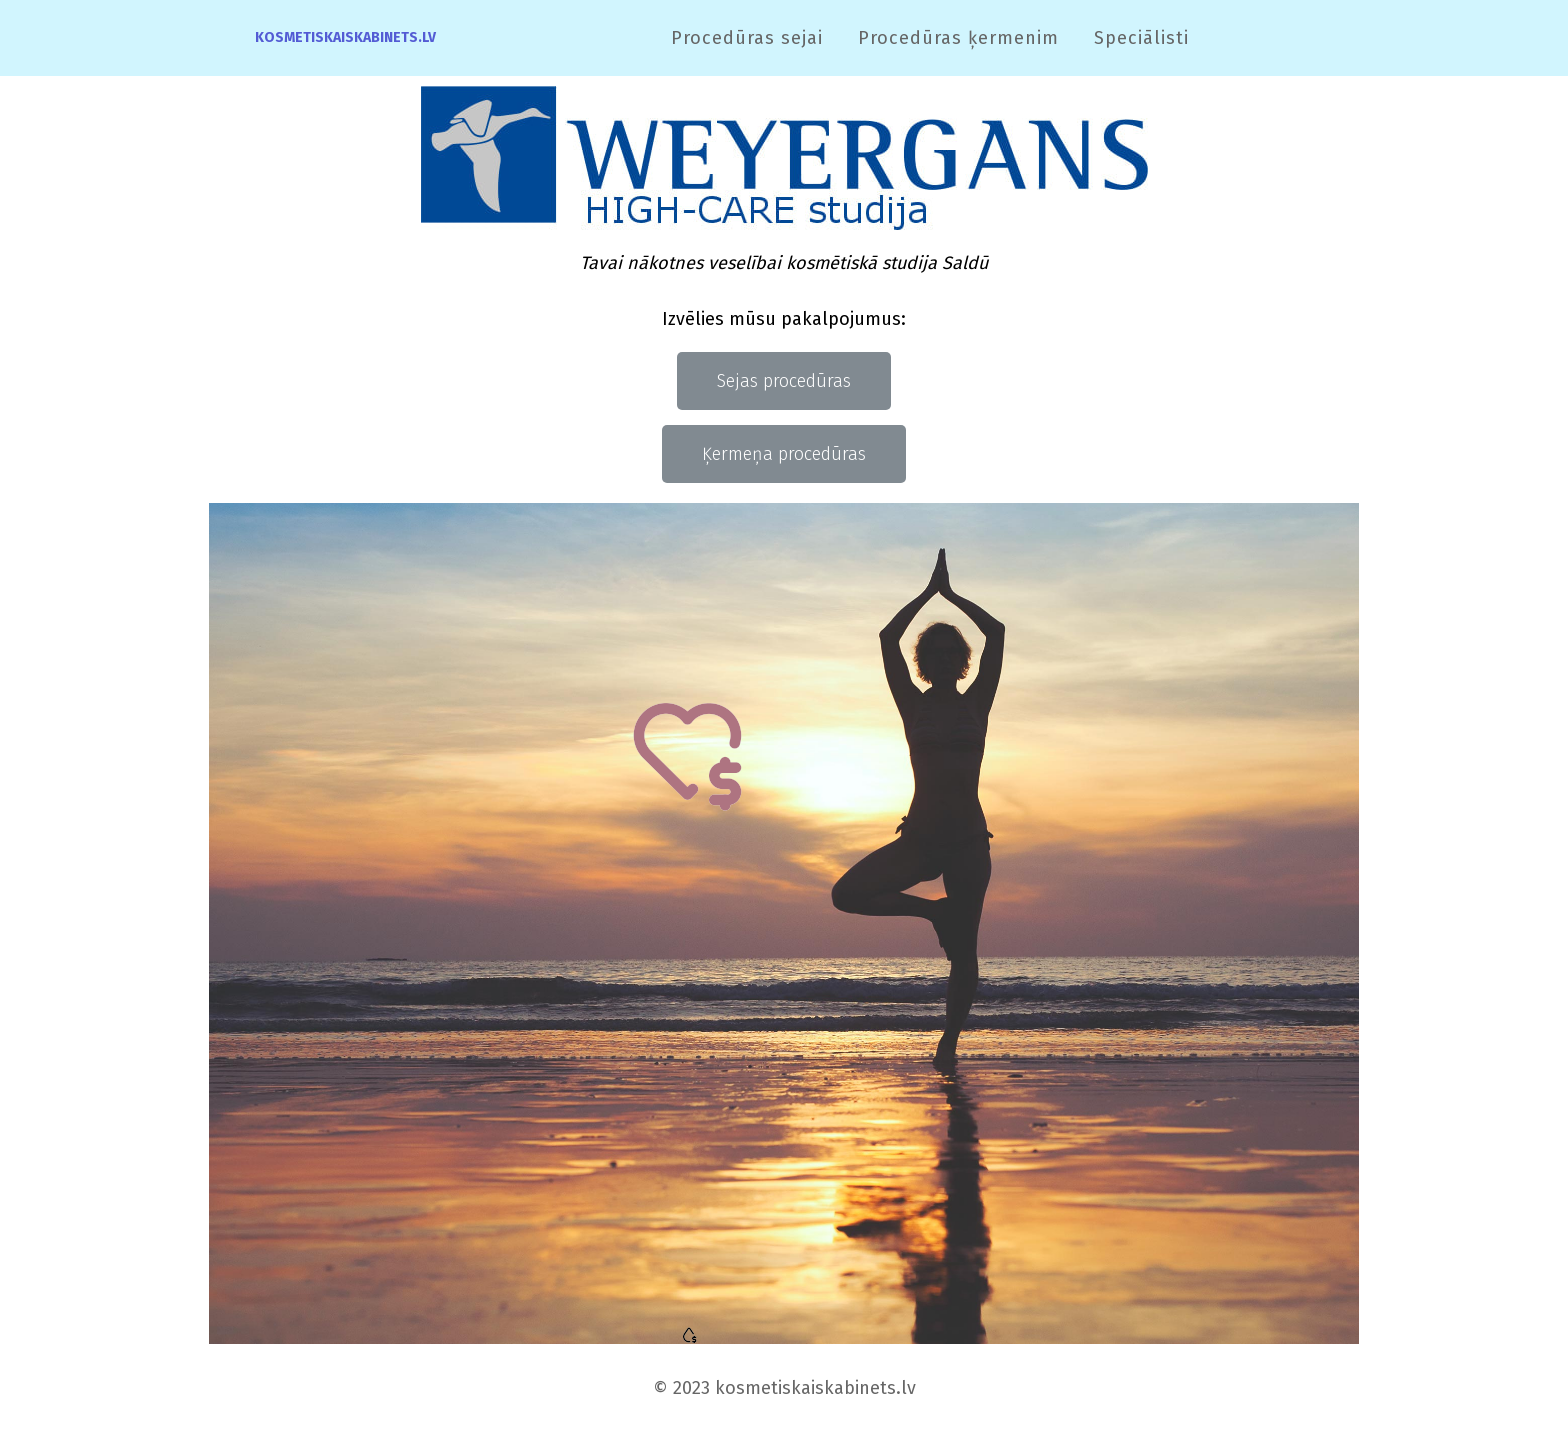  What do you see at coordinates (687, 751) in the screenshot?
I see `donate to a cause or charity` at bounding box center [687, 751].